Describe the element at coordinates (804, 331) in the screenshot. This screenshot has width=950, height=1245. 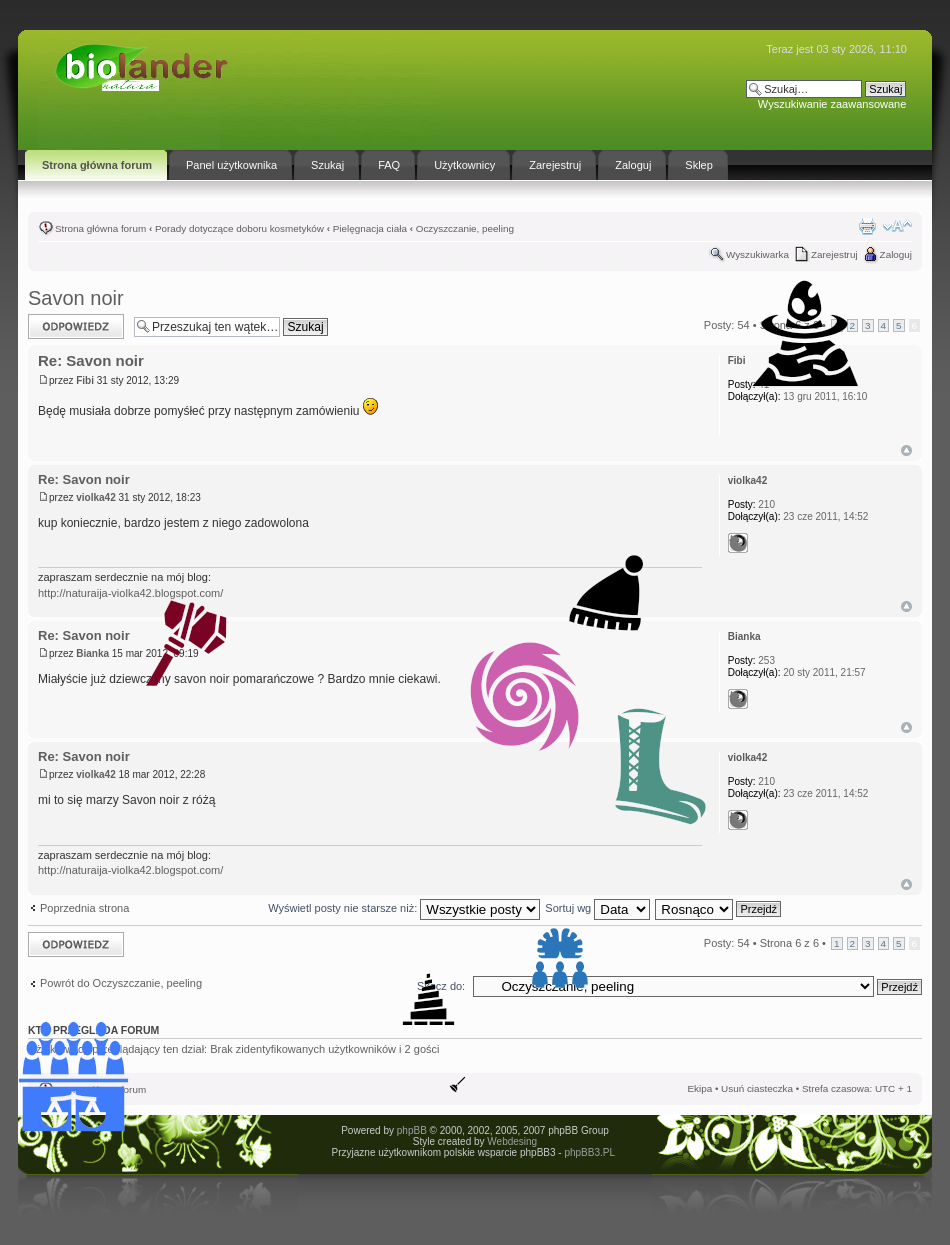
I see `koholint egg icon from the legend of zelda: link's awakening` at that location.